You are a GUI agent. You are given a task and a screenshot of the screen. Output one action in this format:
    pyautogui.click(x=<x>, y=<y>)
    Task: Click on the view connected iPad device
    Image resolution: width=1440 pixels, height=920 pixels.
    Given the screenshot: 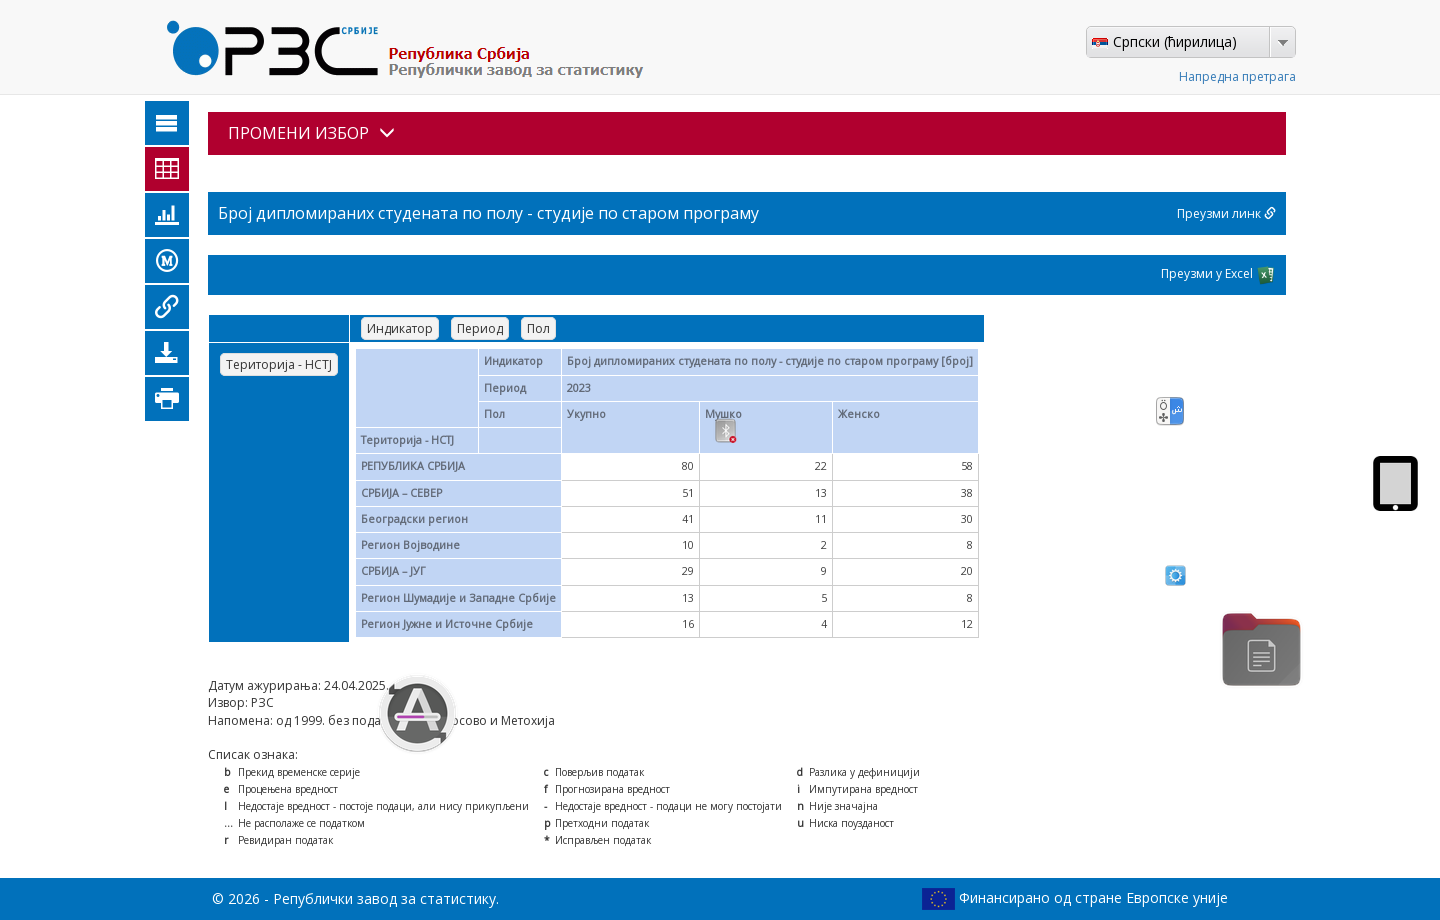 What is the action you would take?
    pyautogui.click(x=1395, y=483)
    